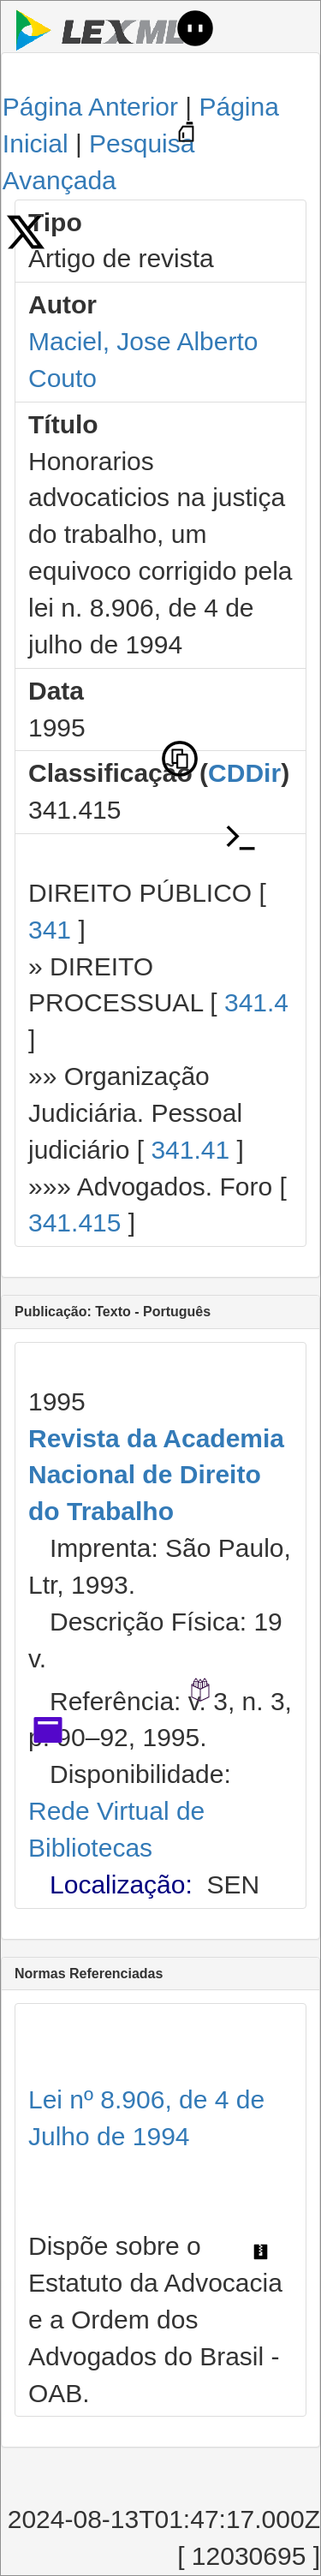 This screenshot has width=321, height=2576. Describe the element at coordinates (241, 836) in the screenshot. I see `open the command line terminal` at that location.